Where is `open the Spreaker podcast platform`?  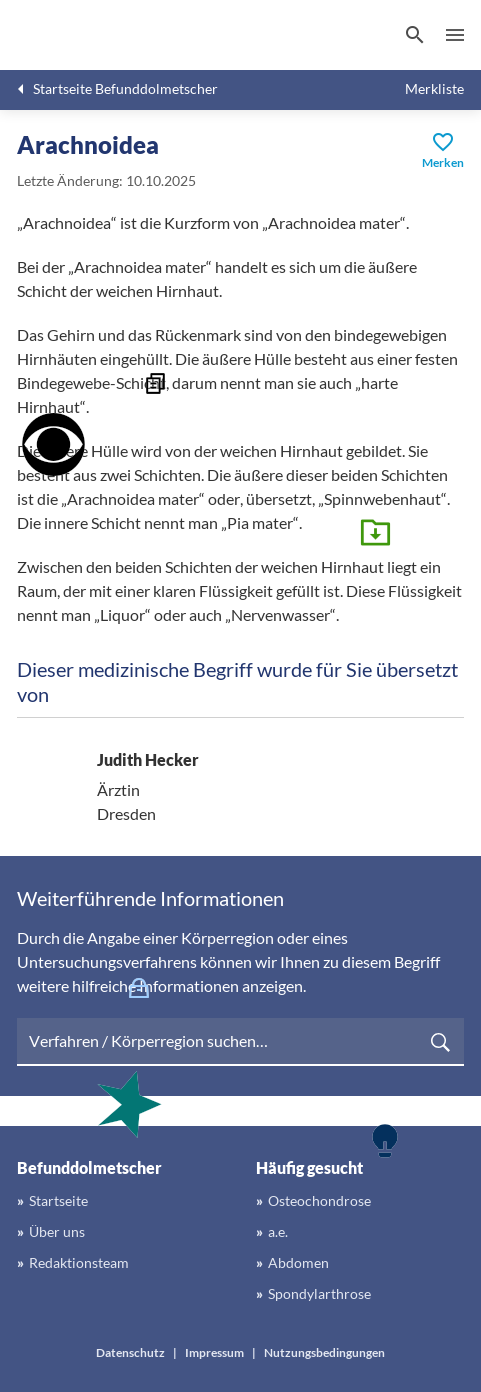
open the Spreaker podcast platform is located at coordinates (129, 1104).